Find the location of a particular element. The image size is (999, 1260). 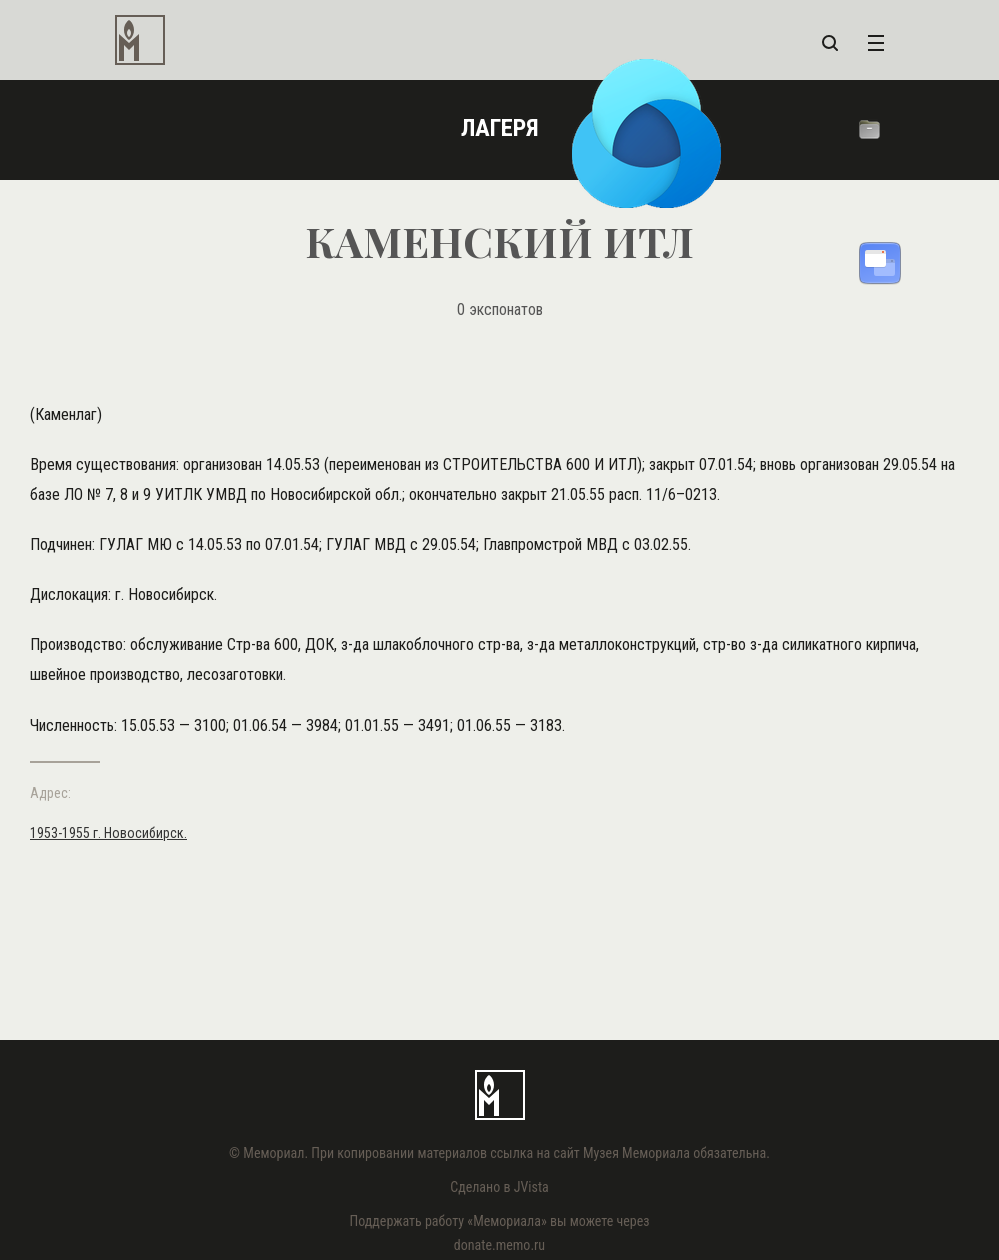

open the file manager application is located at coordinates (869, 129).